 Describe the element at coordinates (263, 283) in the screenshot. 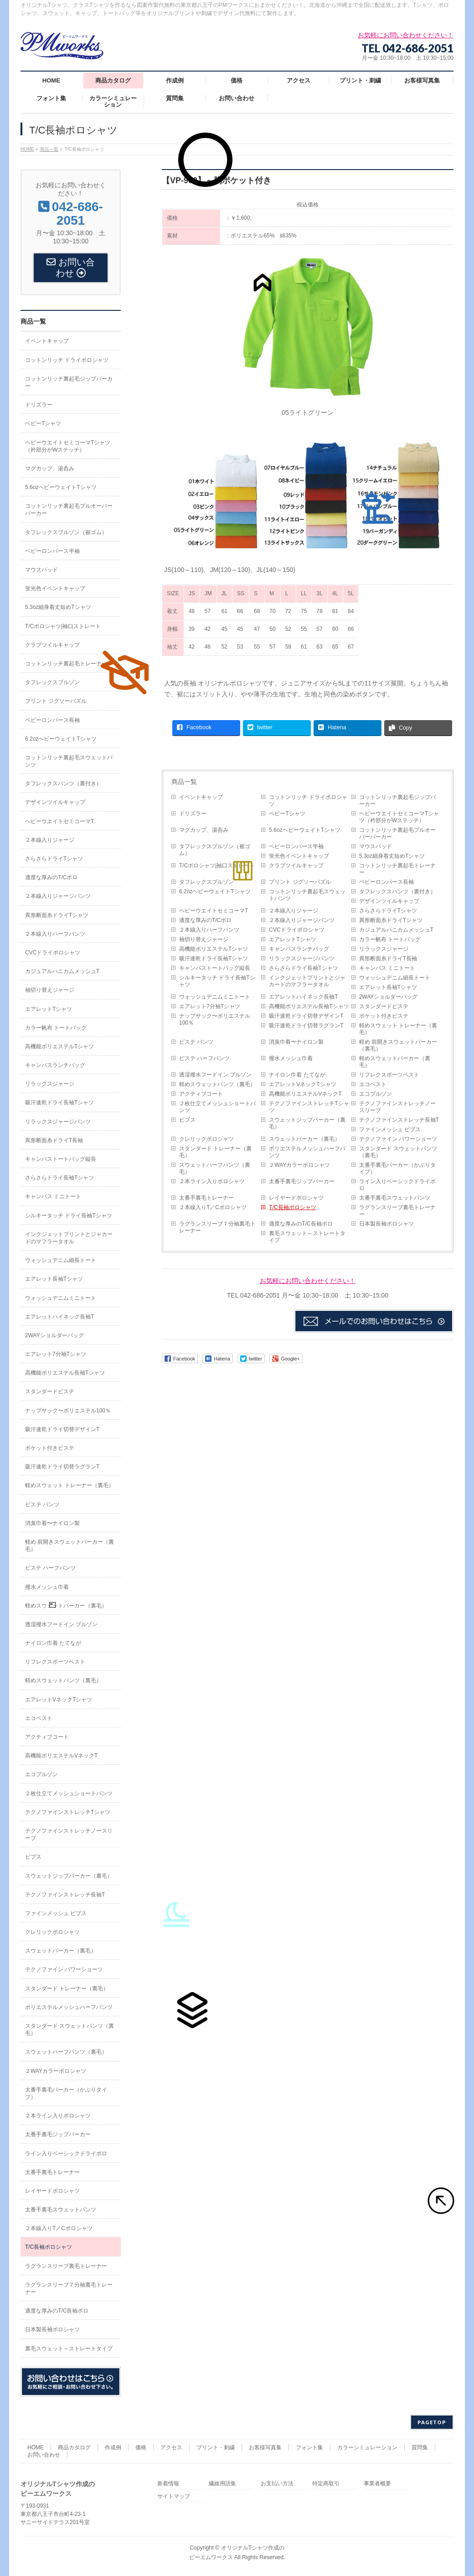

I see `move item up in a list` at that location.